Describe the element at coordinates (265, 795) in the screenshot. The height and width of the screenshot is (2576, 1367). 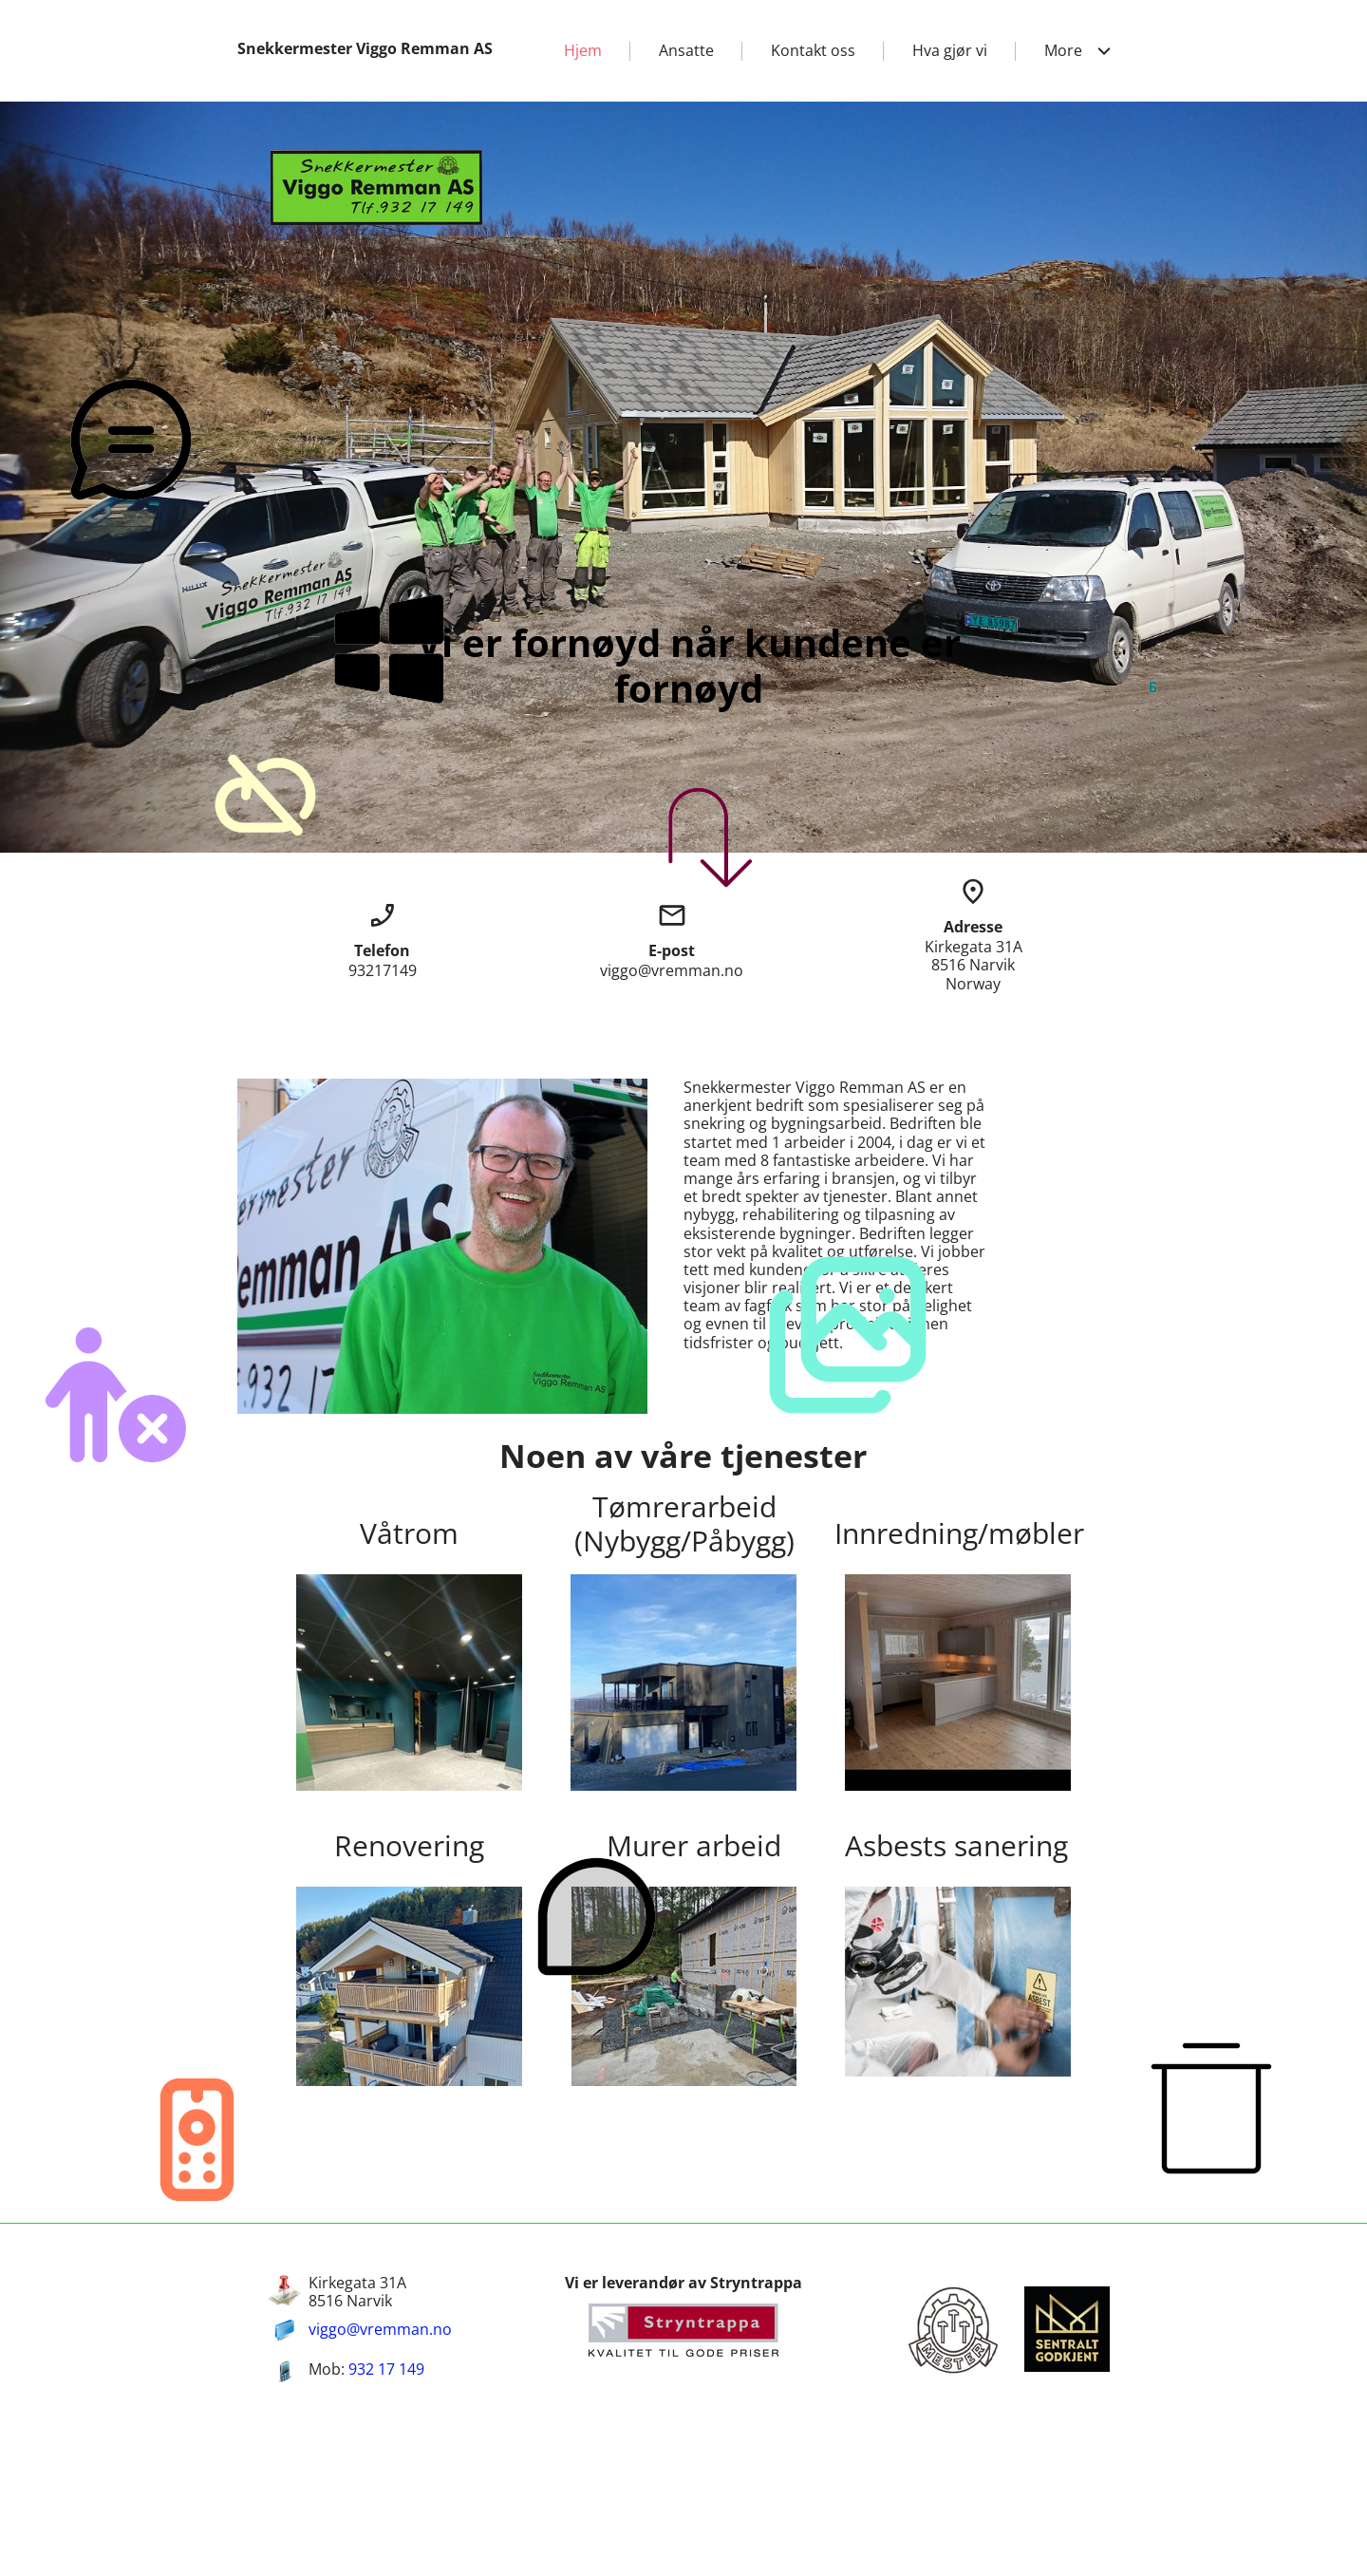
I see `indicates no cloud connection or offline status` at that location.